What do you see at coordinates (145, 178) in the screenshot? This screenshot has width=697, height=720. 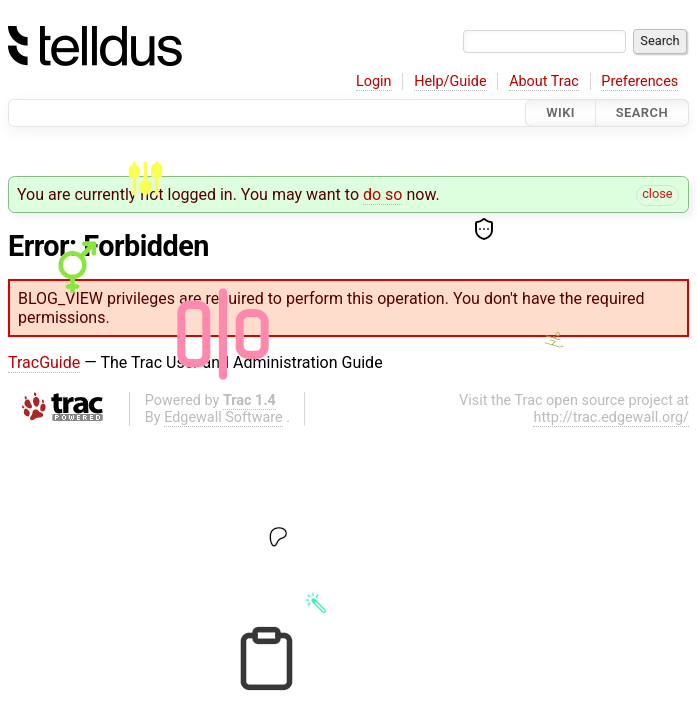 I see `view candlestick chart for stock or crypto trading` at bounding box center [145, 178].